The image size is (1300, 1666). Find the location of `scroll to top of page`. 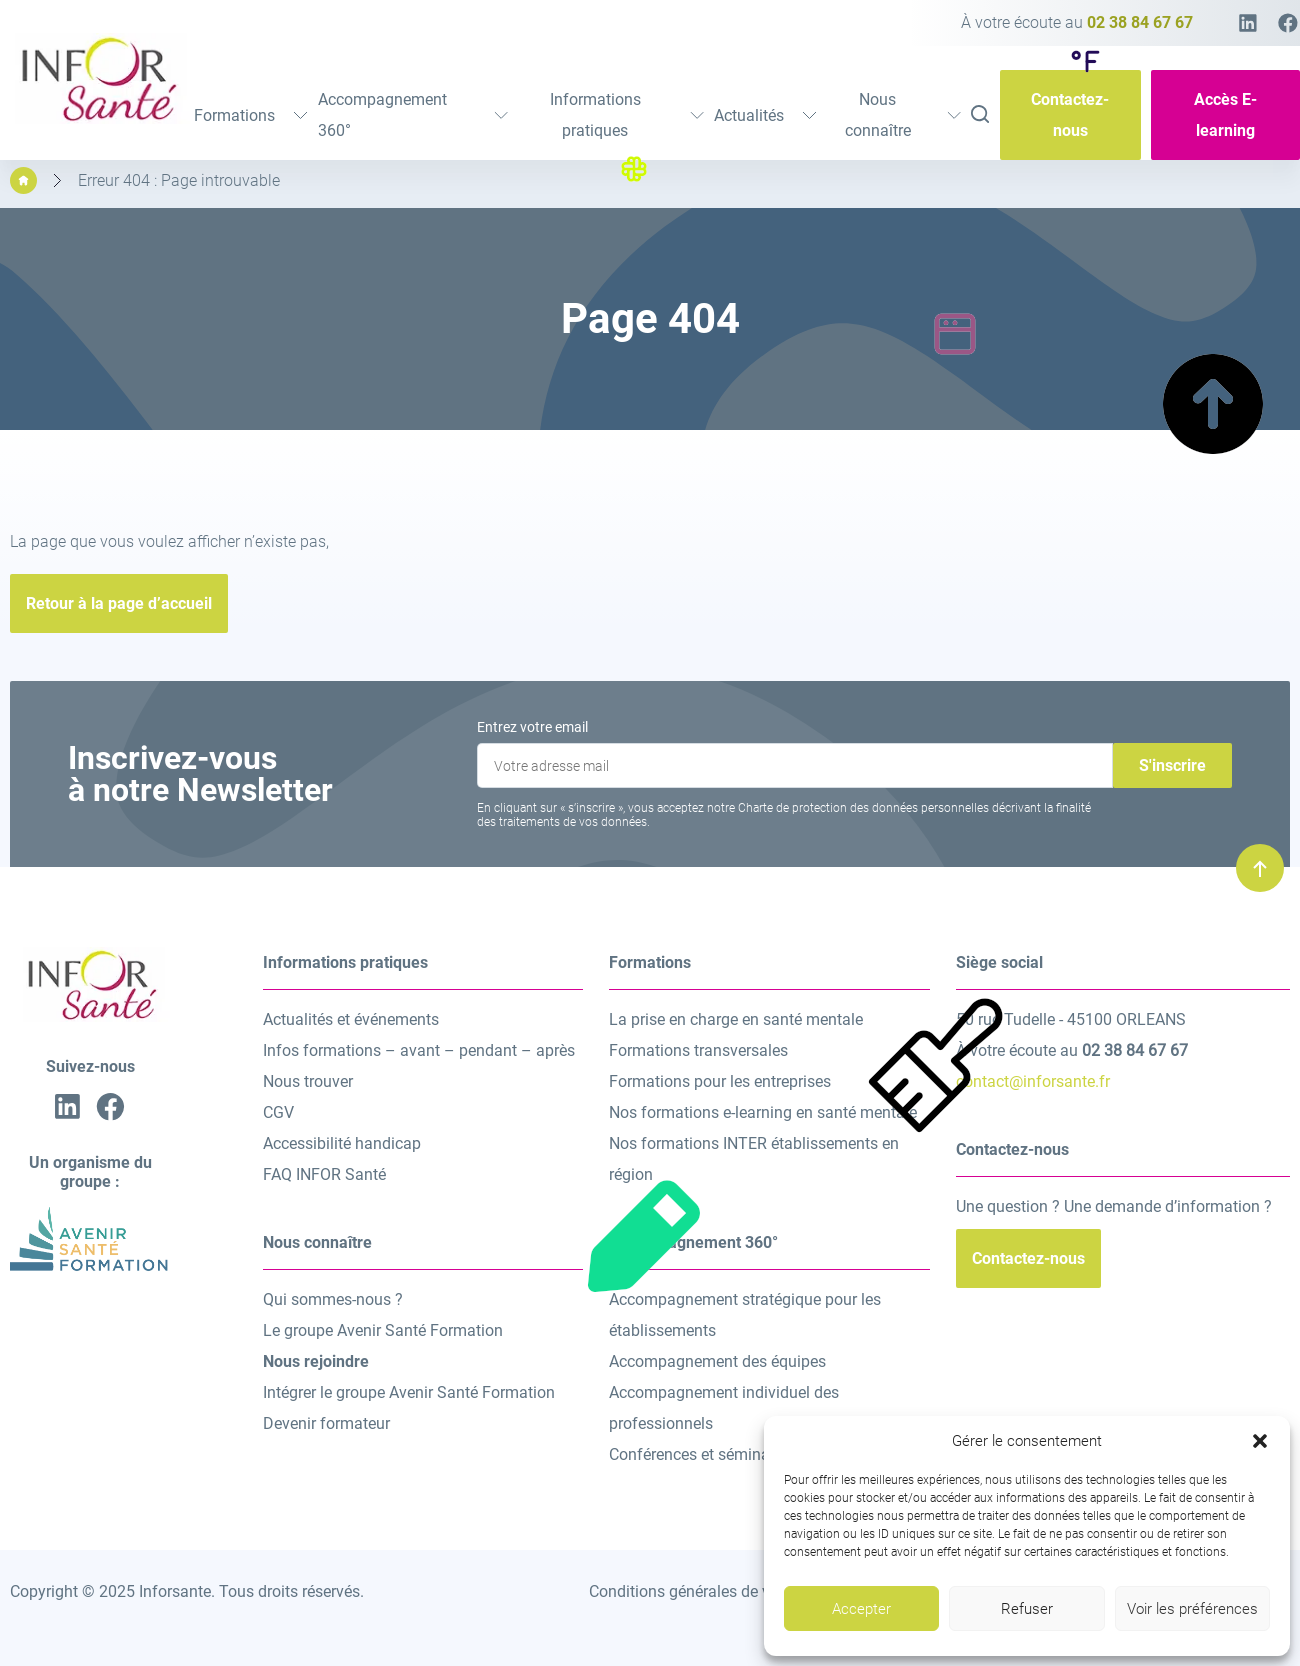

scroll to top of page is located at coordinates (1213, 404).